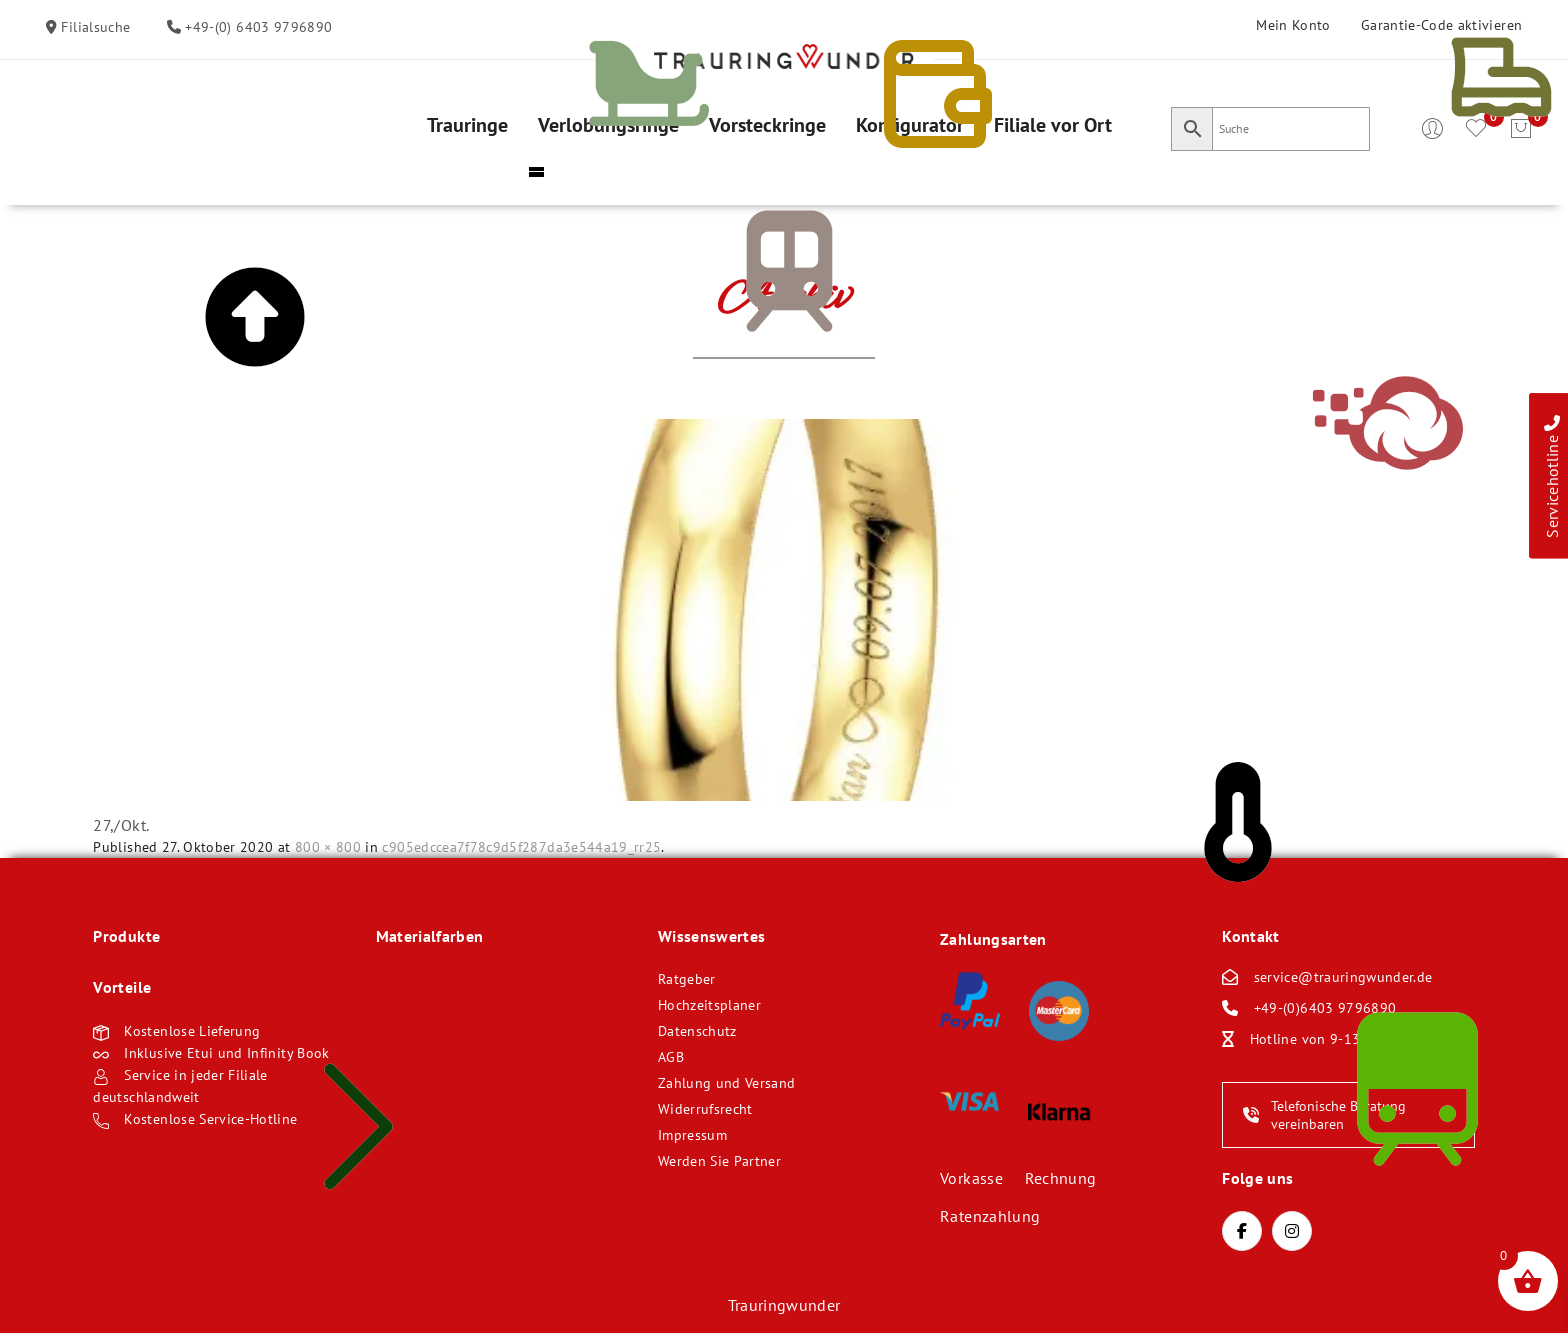 The width and height of the screenshot is (1568, 1333). What do you see at coordinates (789, 267) in the screenshot?
I see `access subway or metro transit information` at bounding box center [789, 267].